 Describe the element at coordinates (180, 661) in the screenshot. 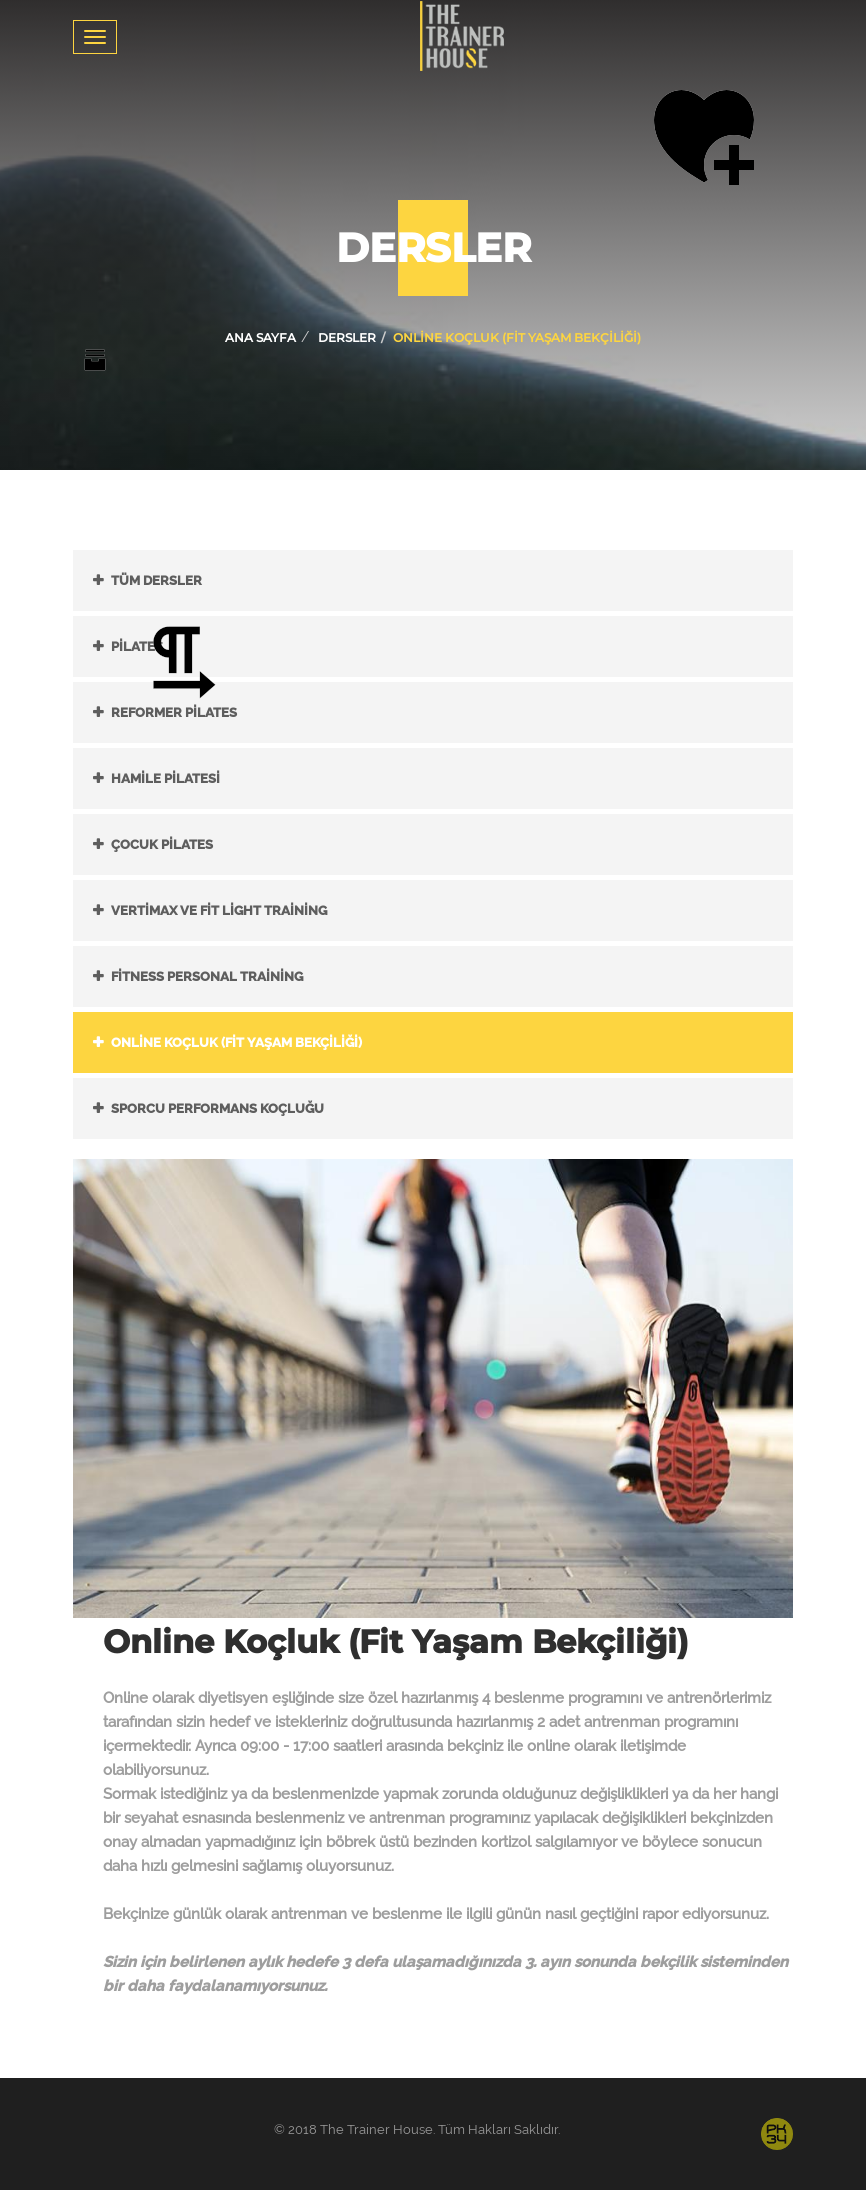

I see `set text direction to left-to-right` at that location.